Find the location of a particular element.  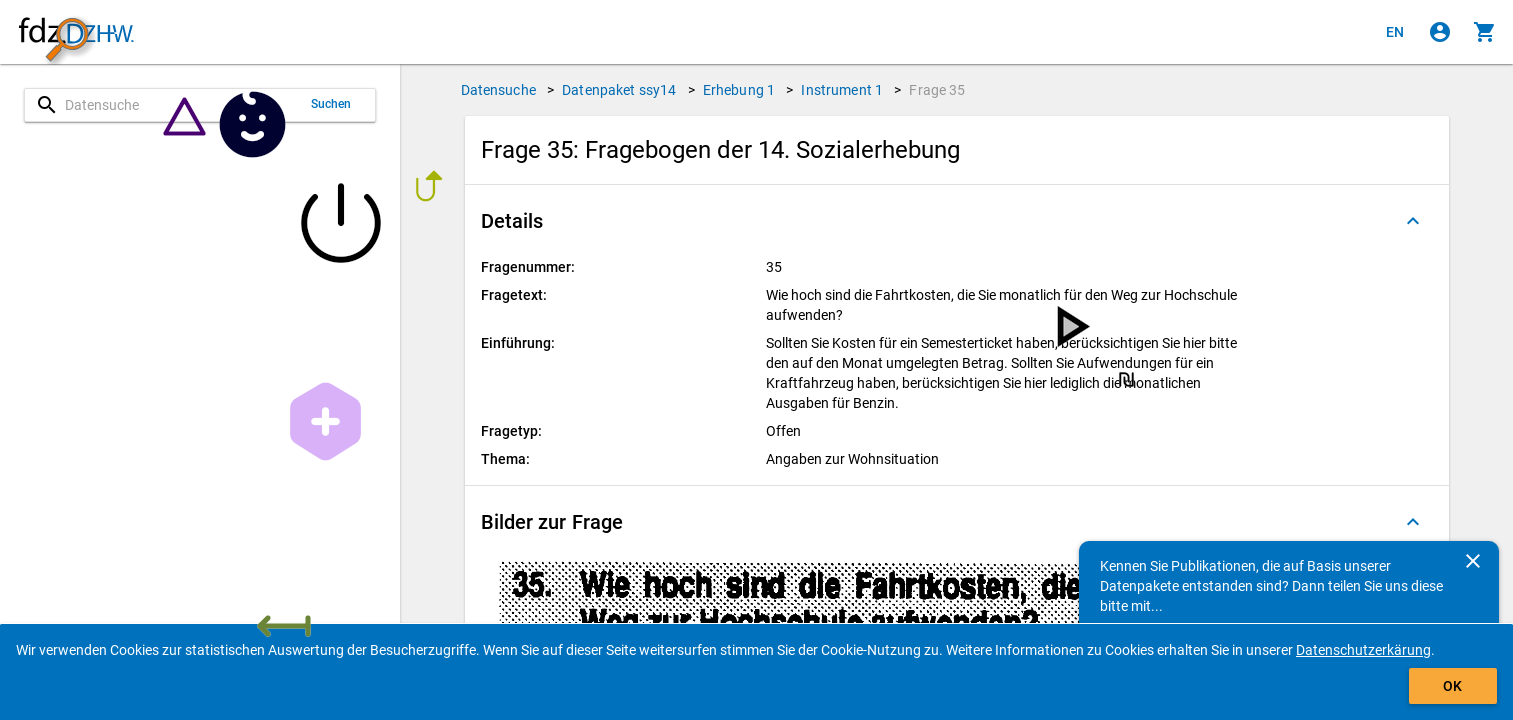

turn device on or off is located at coordinates (341, 223).